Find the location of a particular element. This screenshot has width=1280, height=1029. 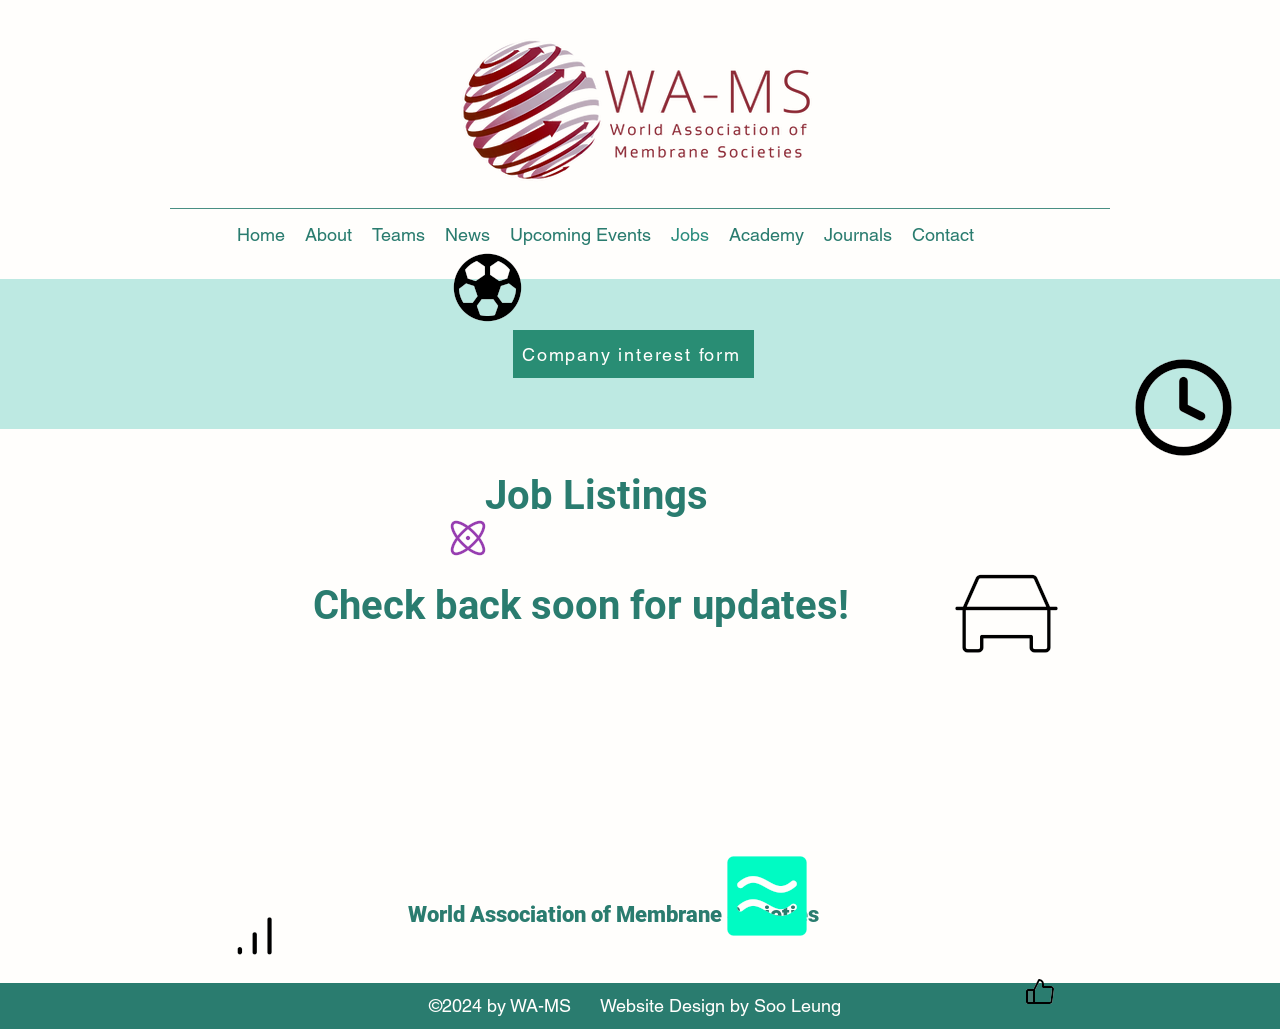

indicates medium cellular signal strength is located at coordinates (272, 925).